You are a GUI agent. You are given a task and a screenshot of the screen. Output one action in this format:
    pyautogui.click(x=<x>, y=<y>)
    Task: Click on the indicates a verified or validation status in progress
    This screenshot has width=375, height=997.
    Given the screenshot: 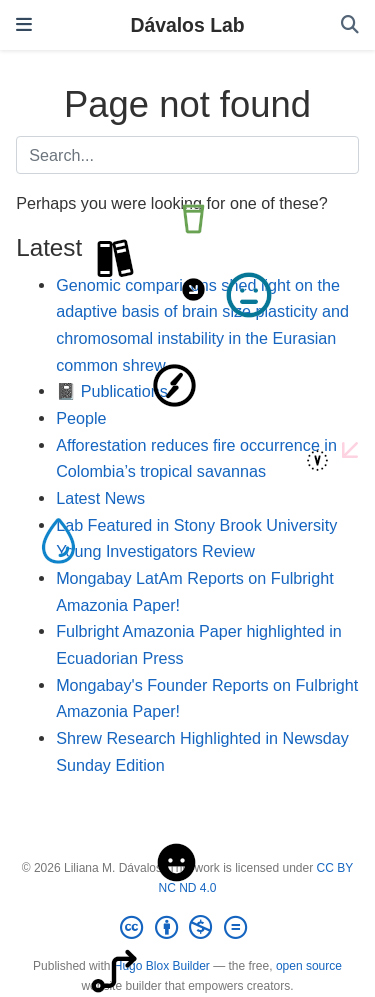 What is the action you would take?
    pyautogui.click(x=317, y=460)
    